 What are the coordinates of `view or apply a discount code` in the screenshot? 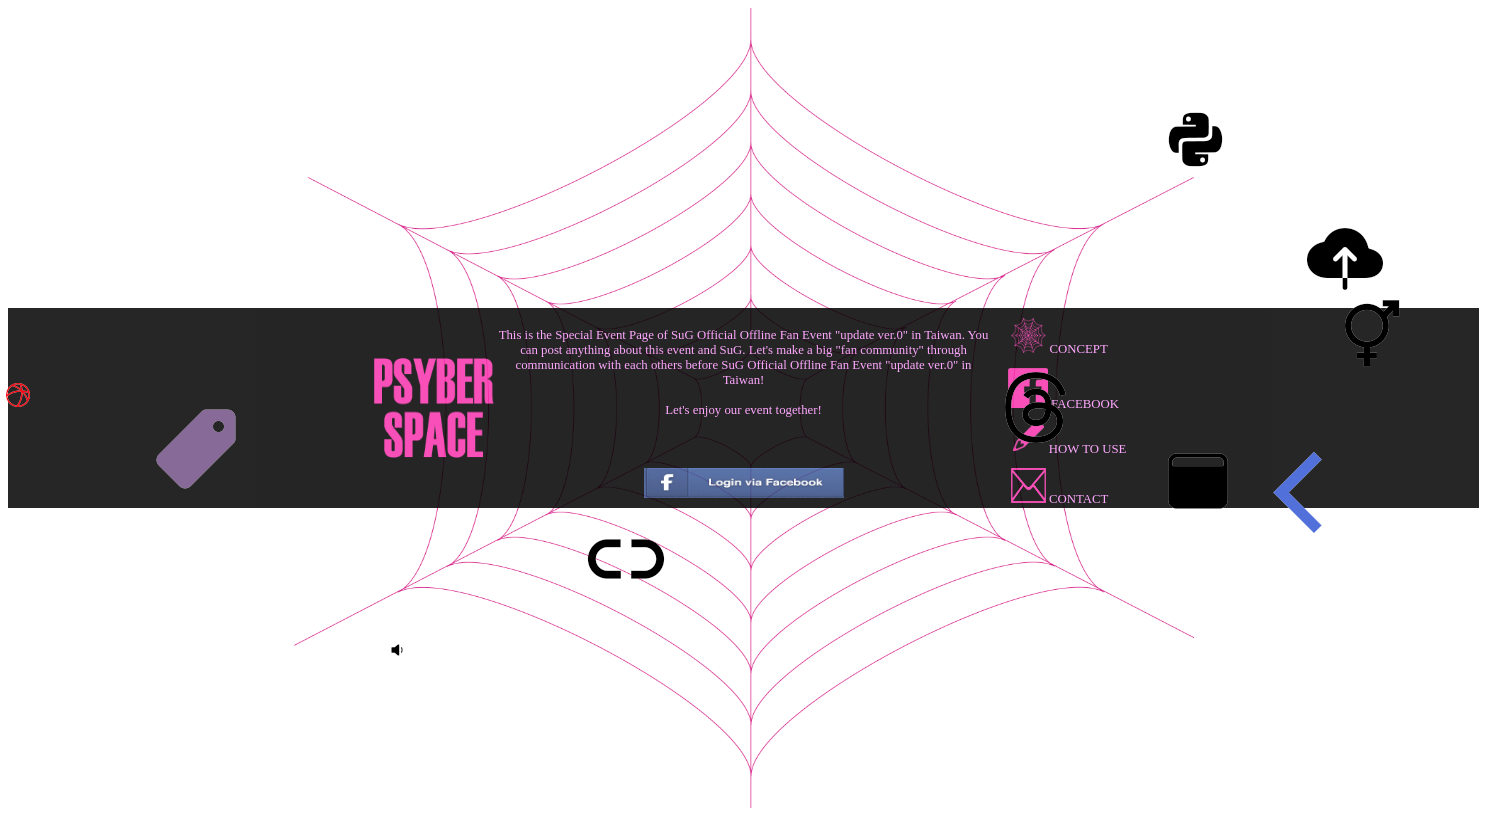 It's located at (196, 449).